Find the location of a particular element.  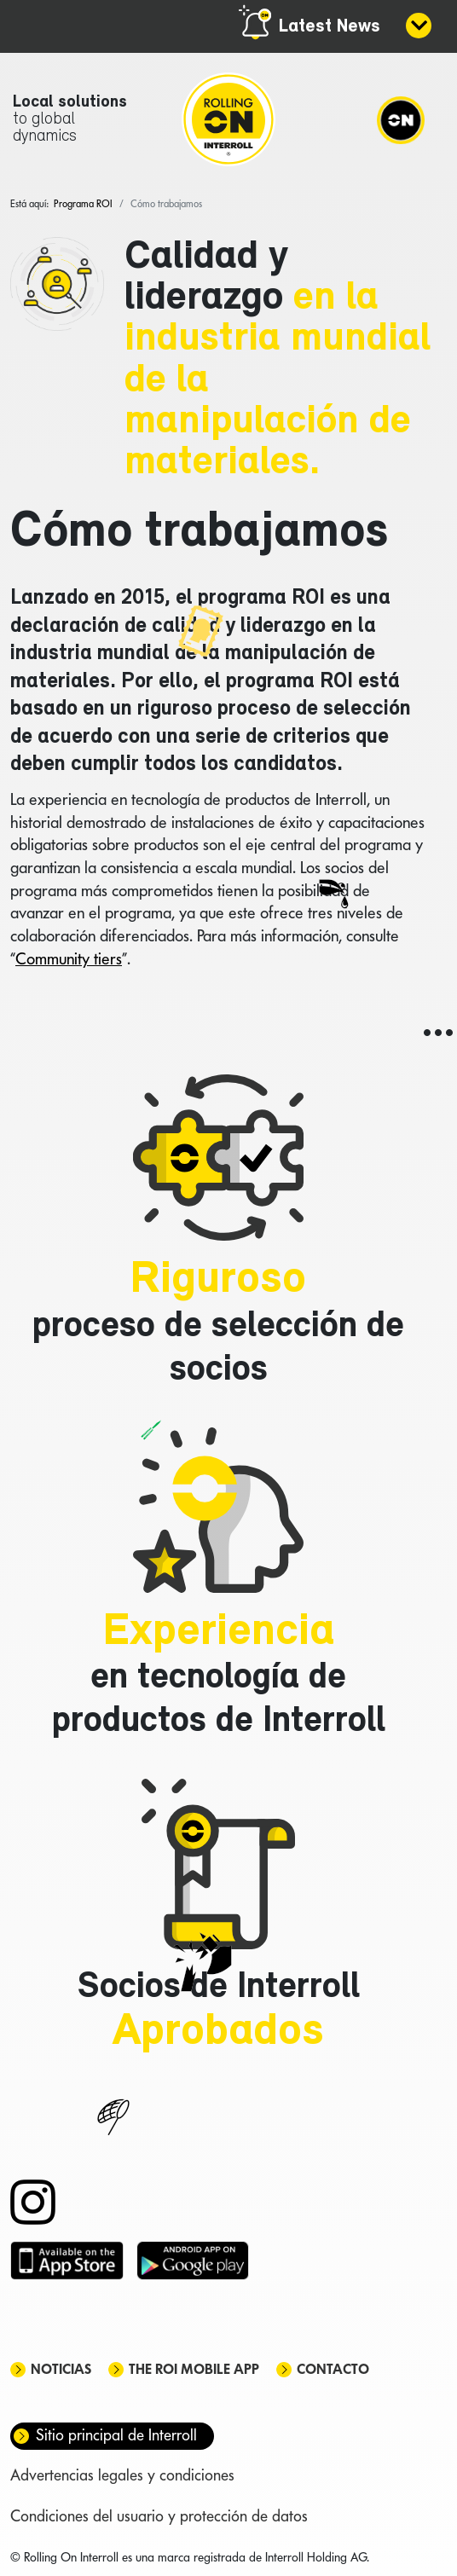

select butterfly knife weapon in game inventory is located at coordinates (151, 1430).